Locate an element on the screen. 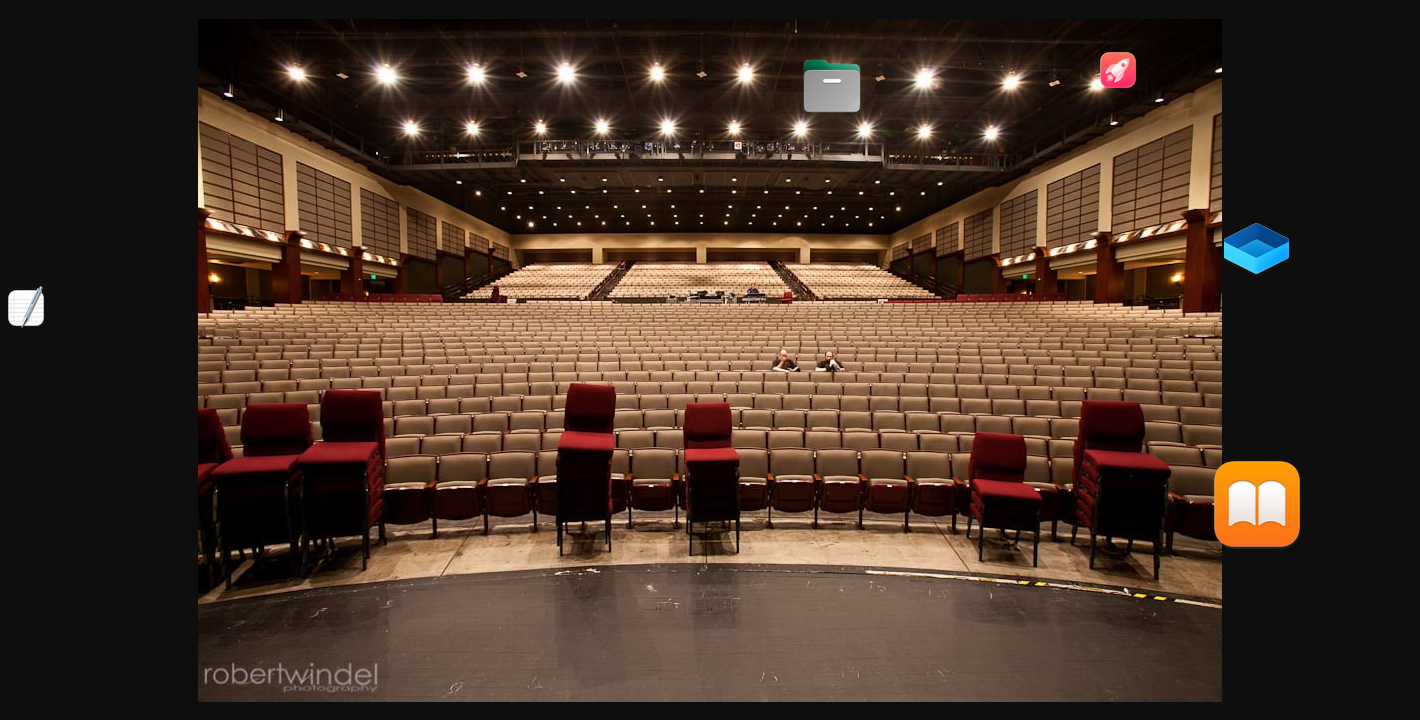 The height and width of the screenshot is (720, 1420). launch the games app is located at coordinates (1118, 70).